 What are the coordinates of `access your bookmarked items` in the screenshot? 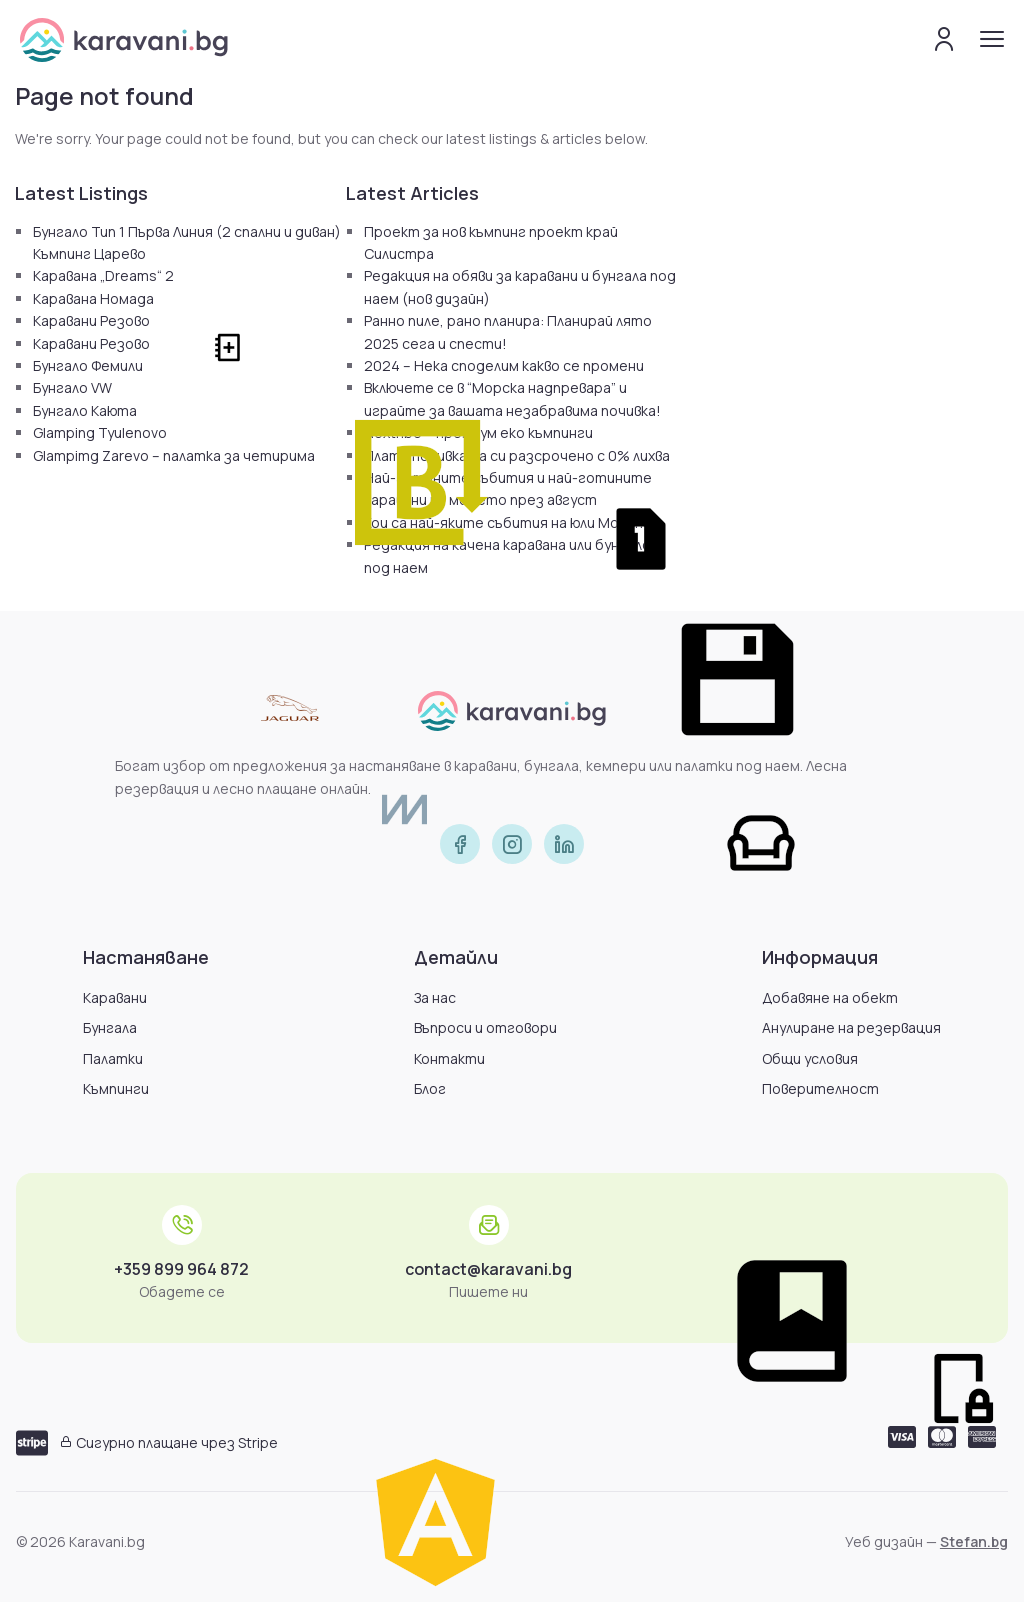 It's located at (792, 1321).